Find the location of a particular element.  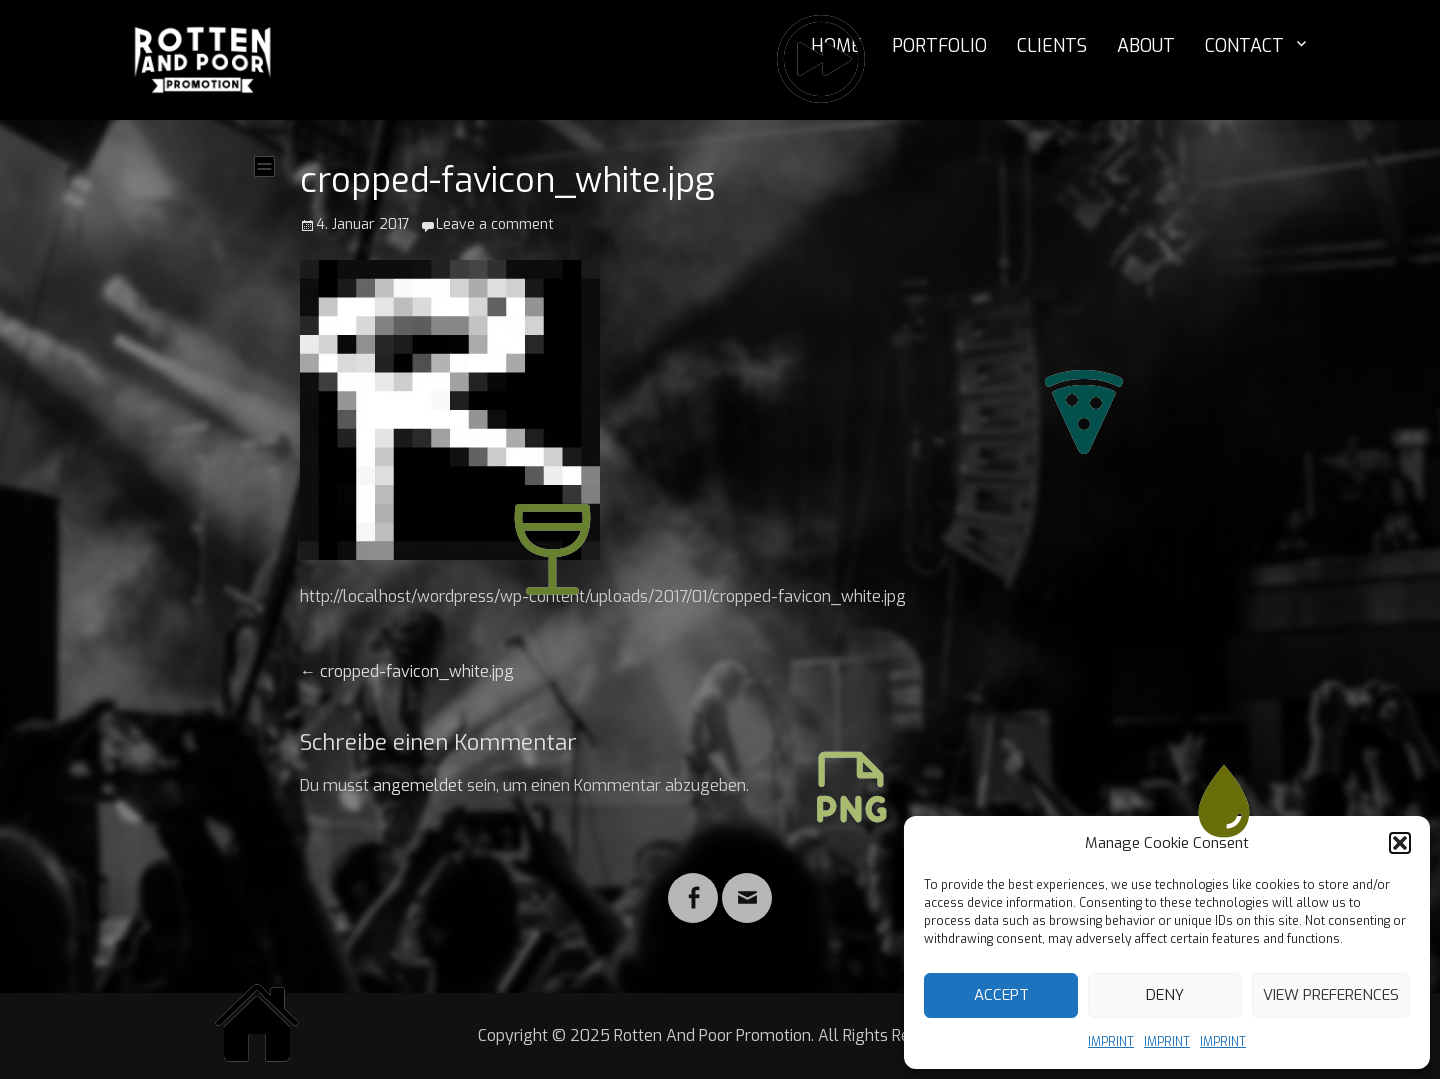

browse wine selection or menu is located at coordinates (552, 549).